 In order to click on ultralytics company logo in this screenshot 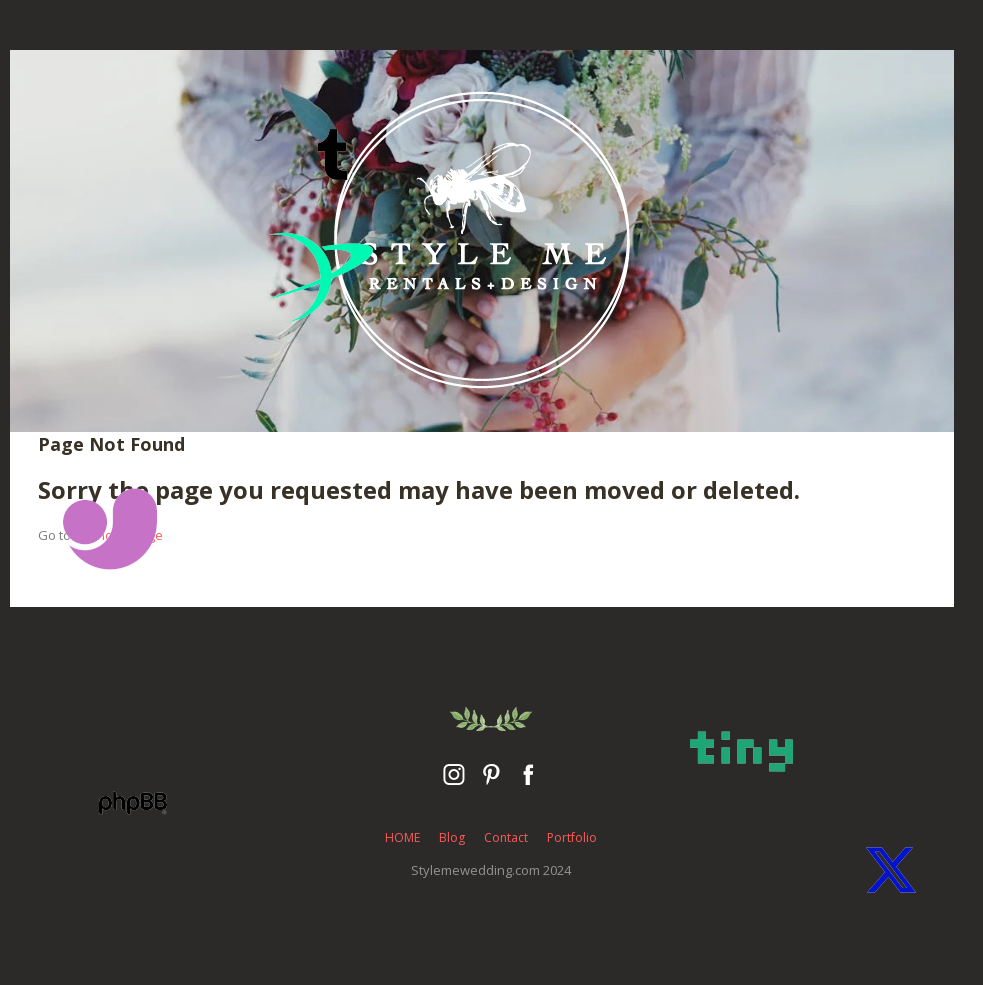, I will do `click(110, 529)`.